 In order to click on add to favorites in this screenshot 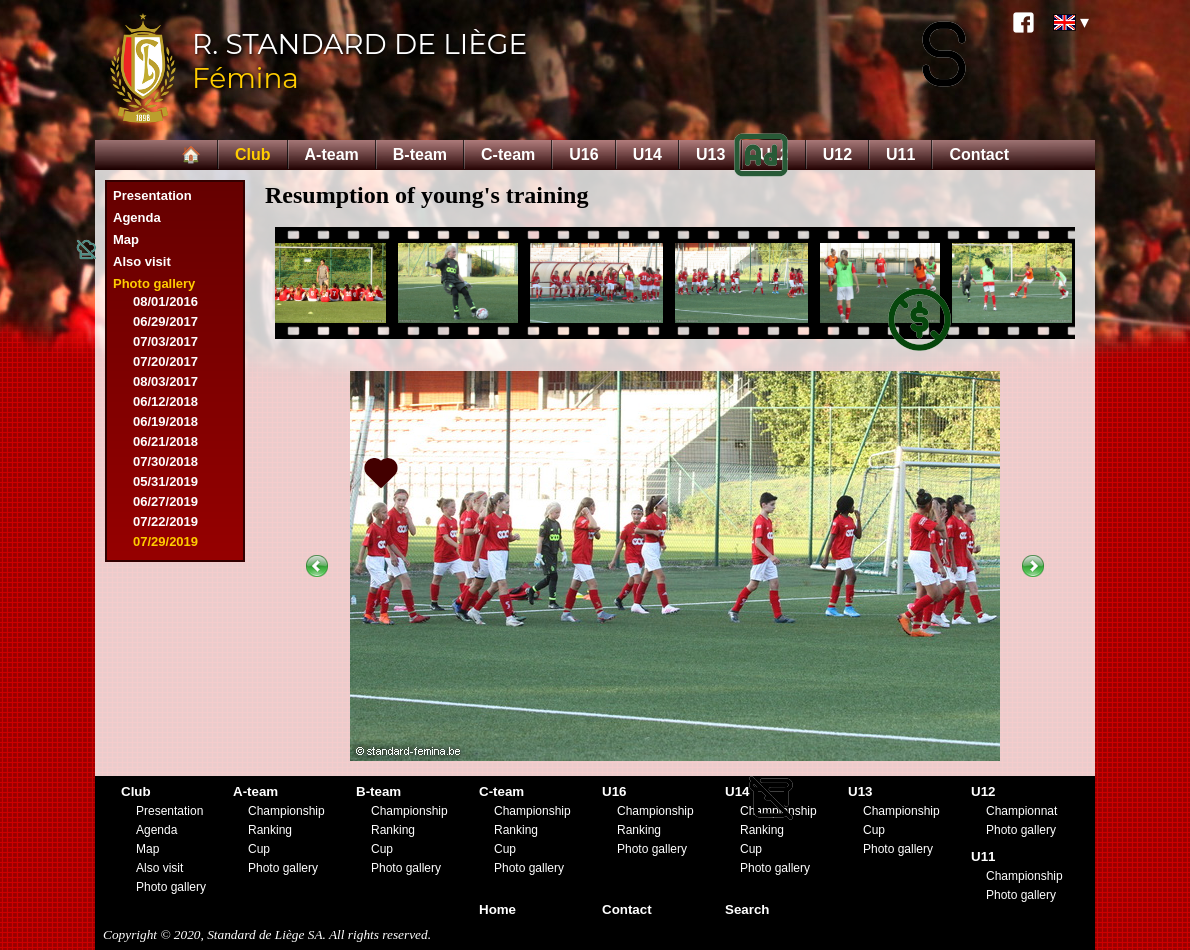, I will do `click(381, 473)`.